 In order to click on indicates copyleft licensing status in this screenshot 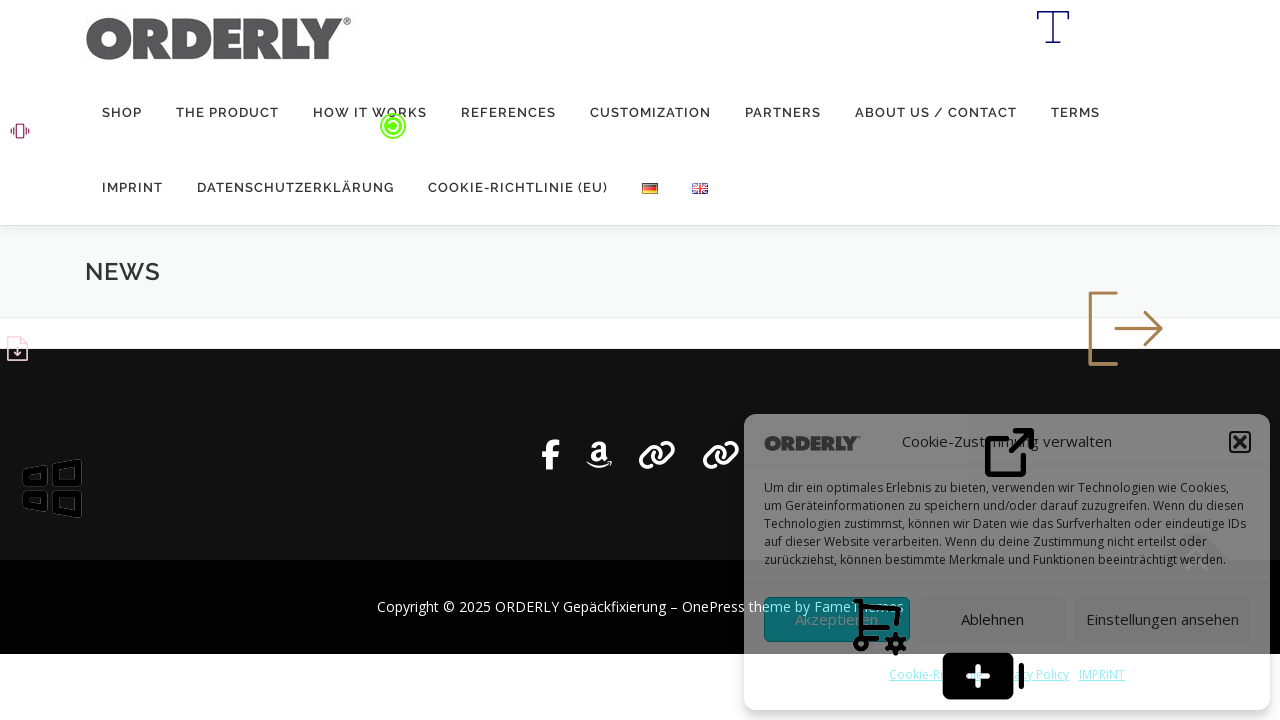, I will do `click(393, 126)`.